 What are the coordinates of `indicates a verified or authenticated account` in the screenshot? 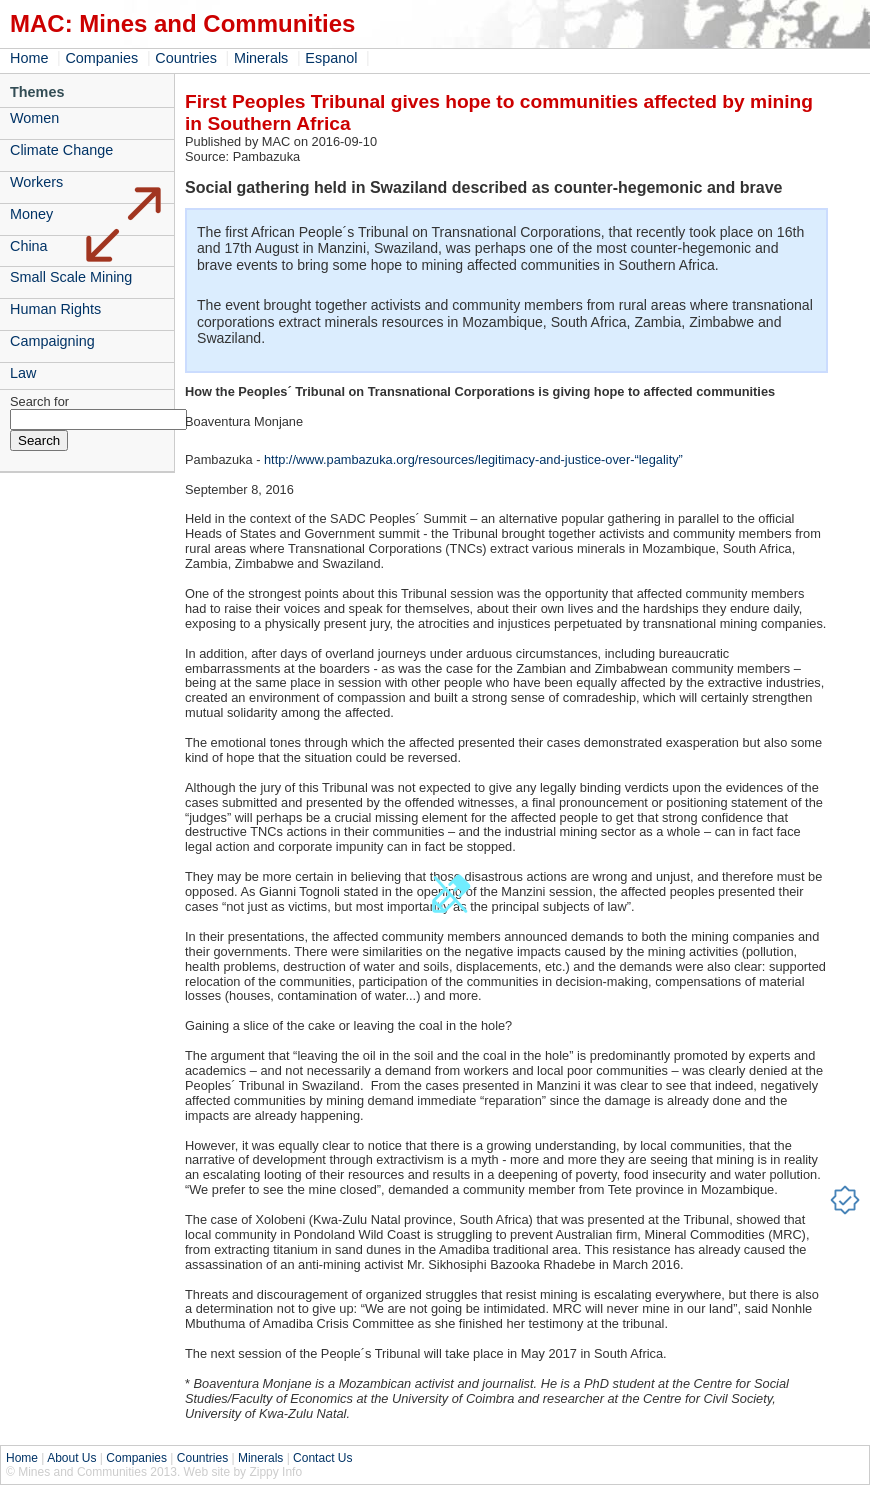 It's located at (845, 1200).